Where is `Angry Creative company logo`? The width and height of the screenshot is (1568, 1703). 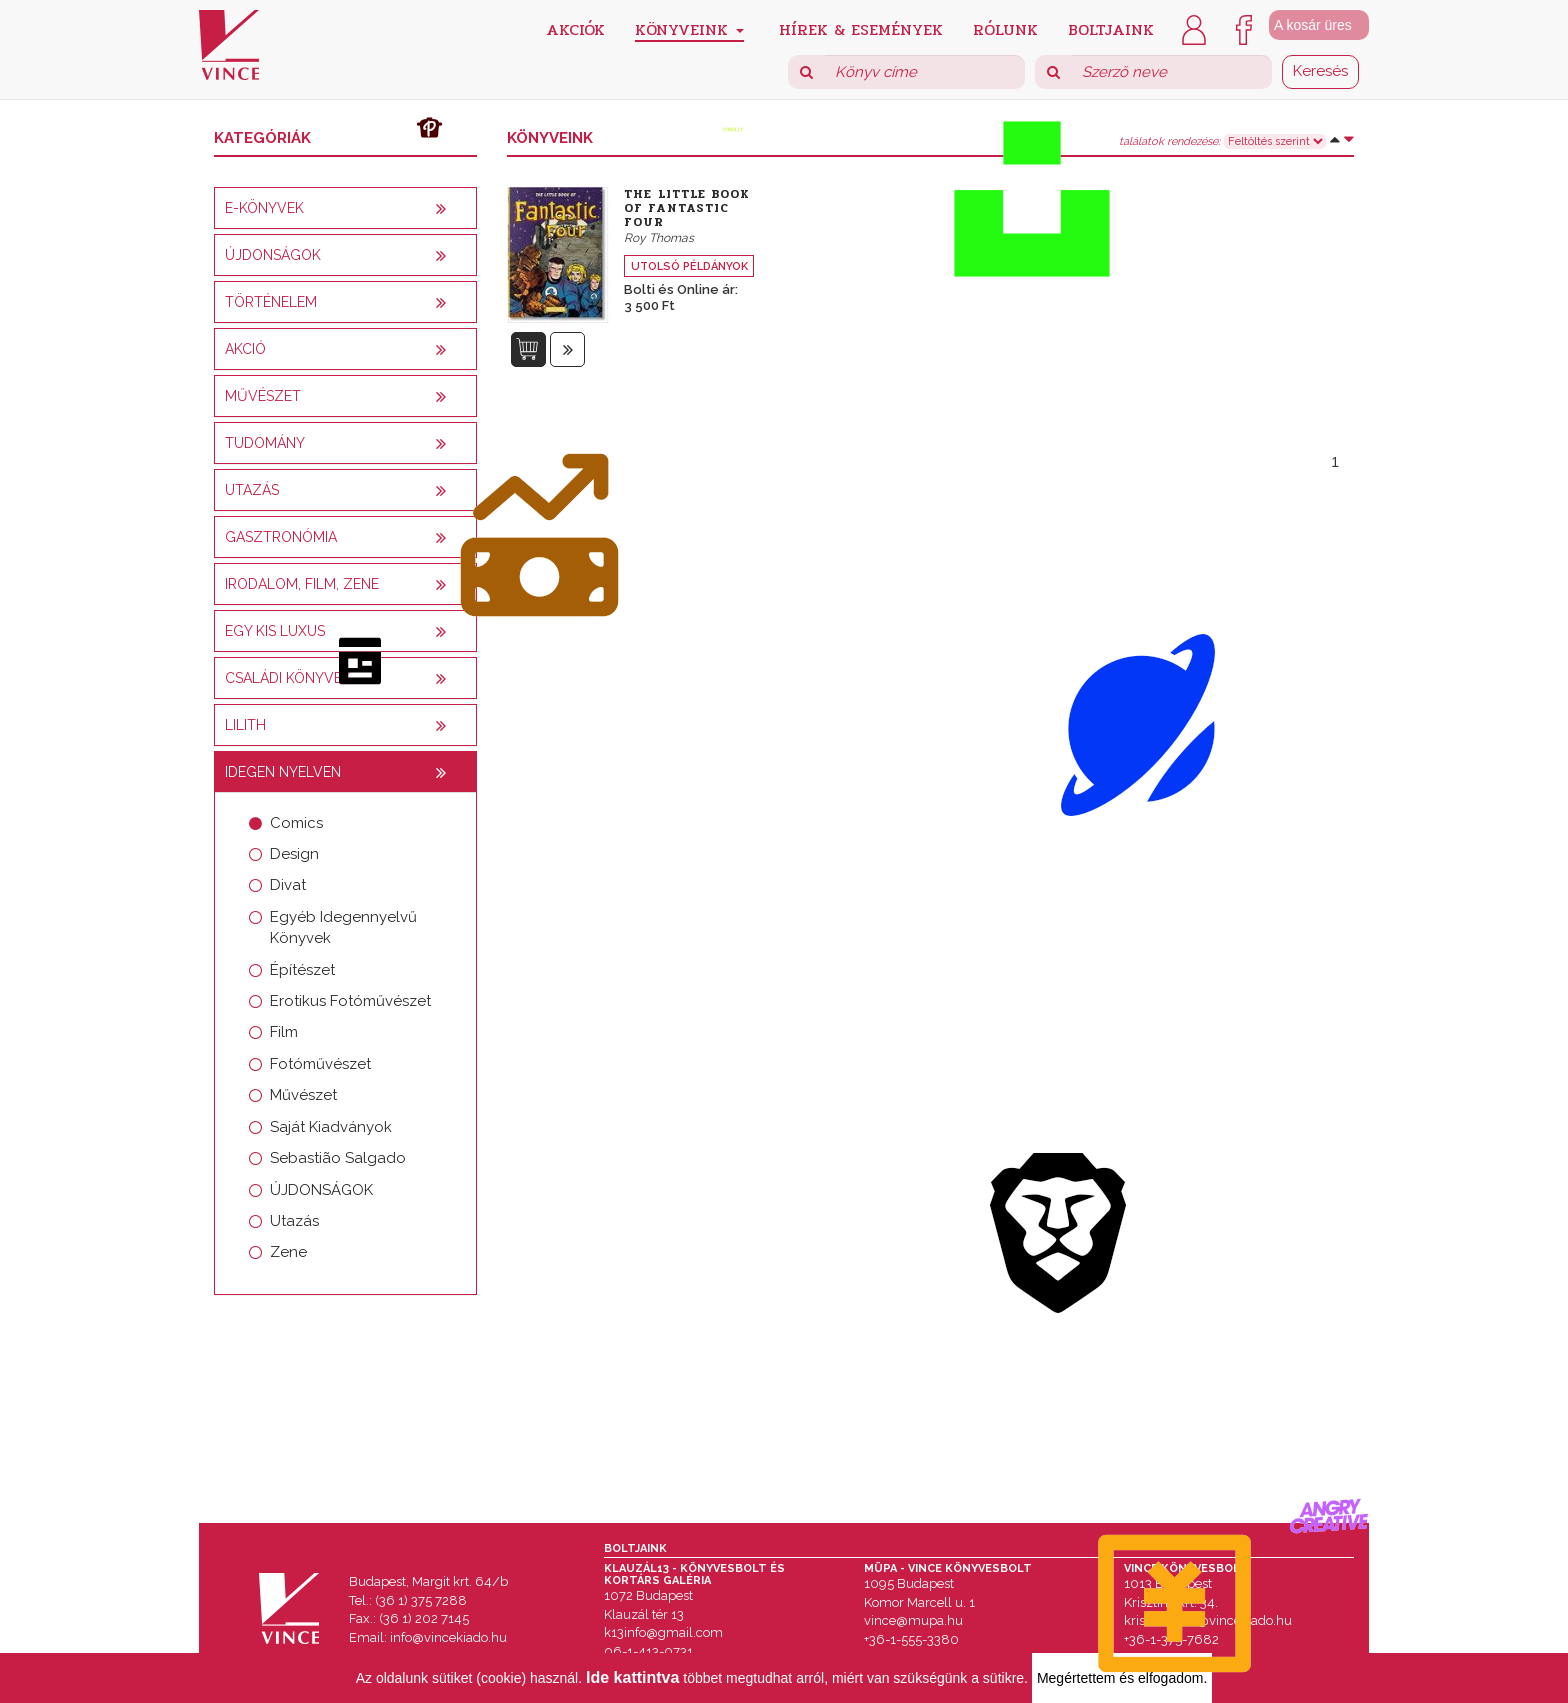 Angry Creative company logo is located at coordinates (1329, 1516).